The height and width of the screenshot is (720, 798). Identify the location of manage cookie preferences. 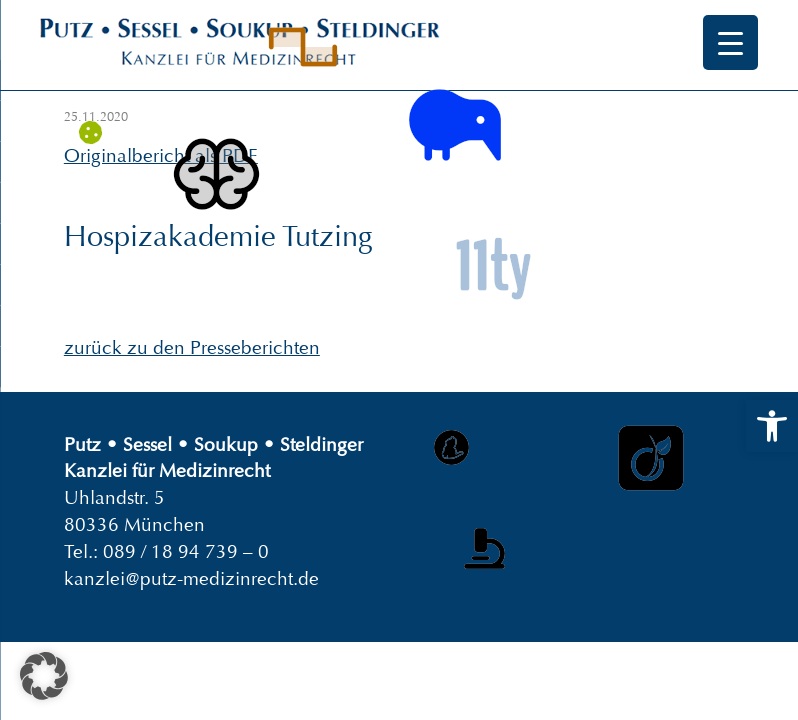
(90, 132).